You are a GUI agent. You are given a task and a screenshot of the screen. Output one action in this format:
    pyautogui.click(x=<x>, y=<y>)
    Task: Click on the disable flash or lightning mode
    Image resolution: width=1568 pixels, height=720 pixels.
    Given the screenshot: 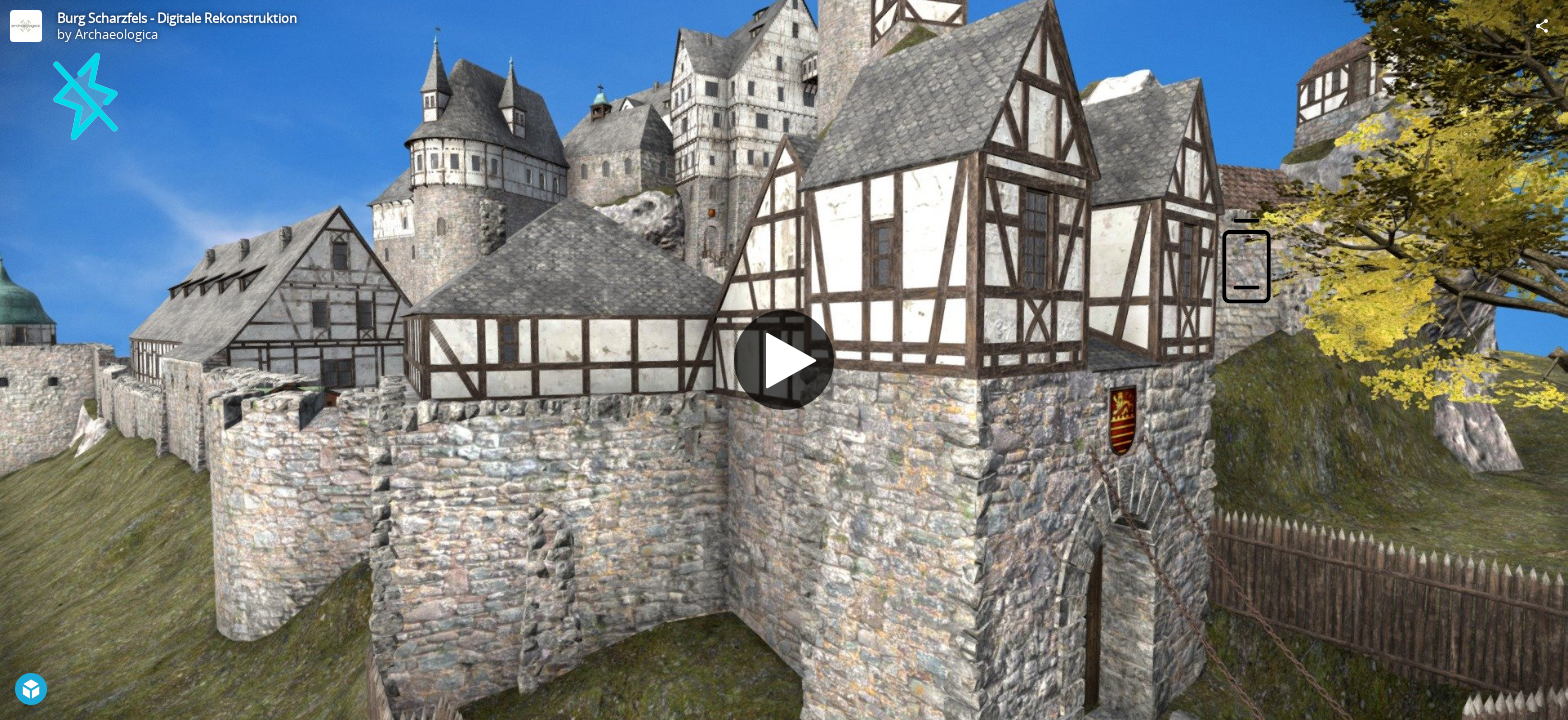 What is the action you would take?
    pyautogui.click(x=85, y=96)
    